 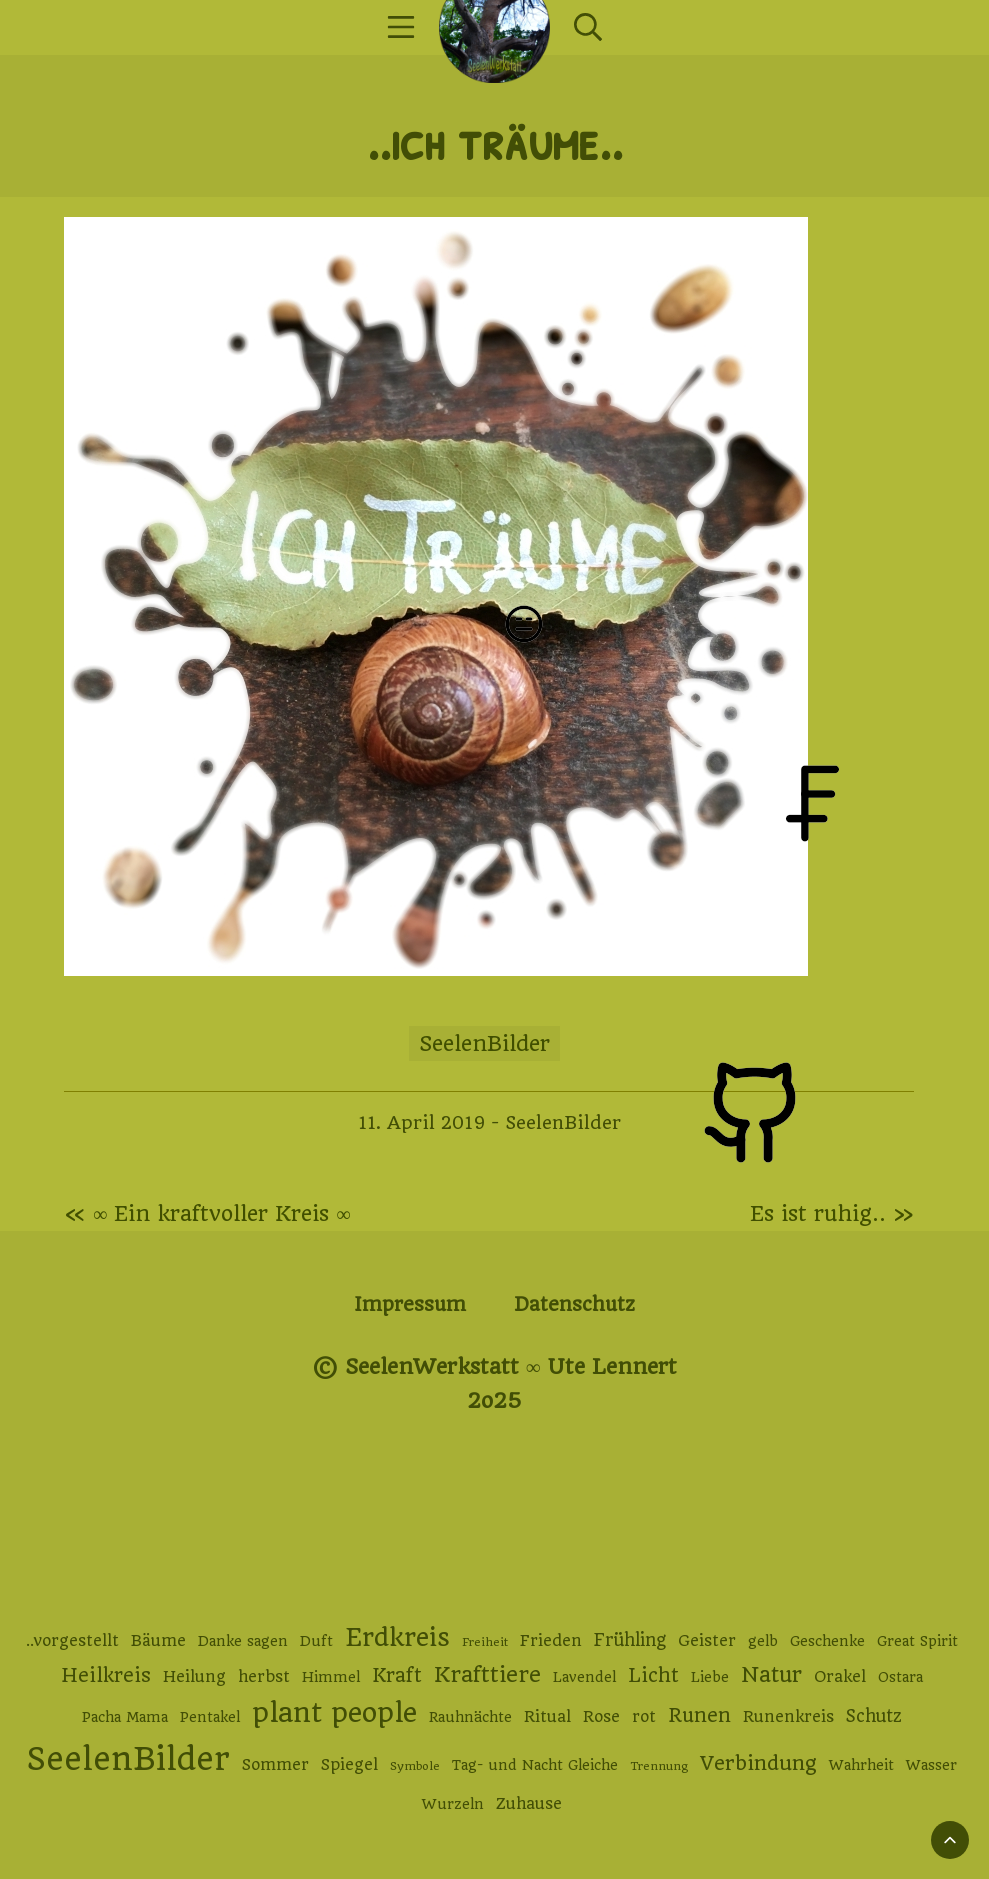 What do you see at coordinates (754, 1112) in the screenshot?
I see `view project on github` at bounding box center [754, 1112].